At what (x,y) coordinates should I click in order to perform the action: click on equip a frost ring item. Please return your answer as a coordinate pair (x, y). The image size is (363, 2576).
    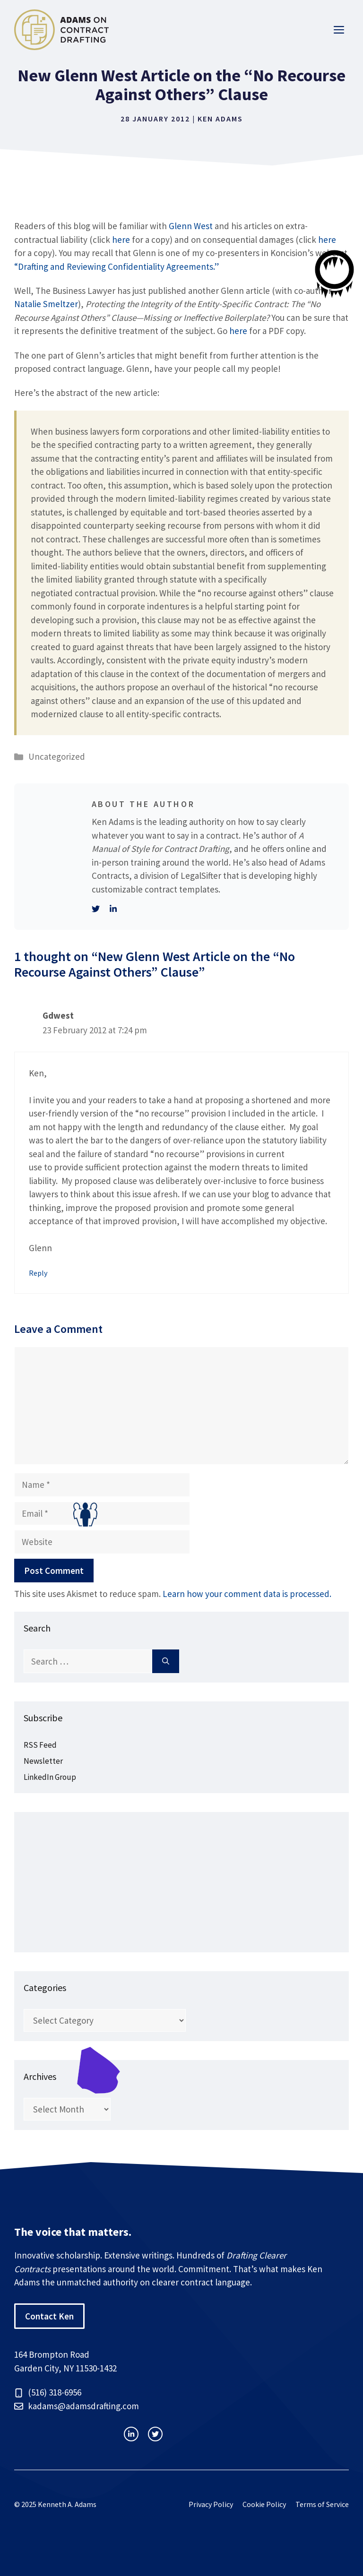
    Looking at the image, I should click on (334, 274).